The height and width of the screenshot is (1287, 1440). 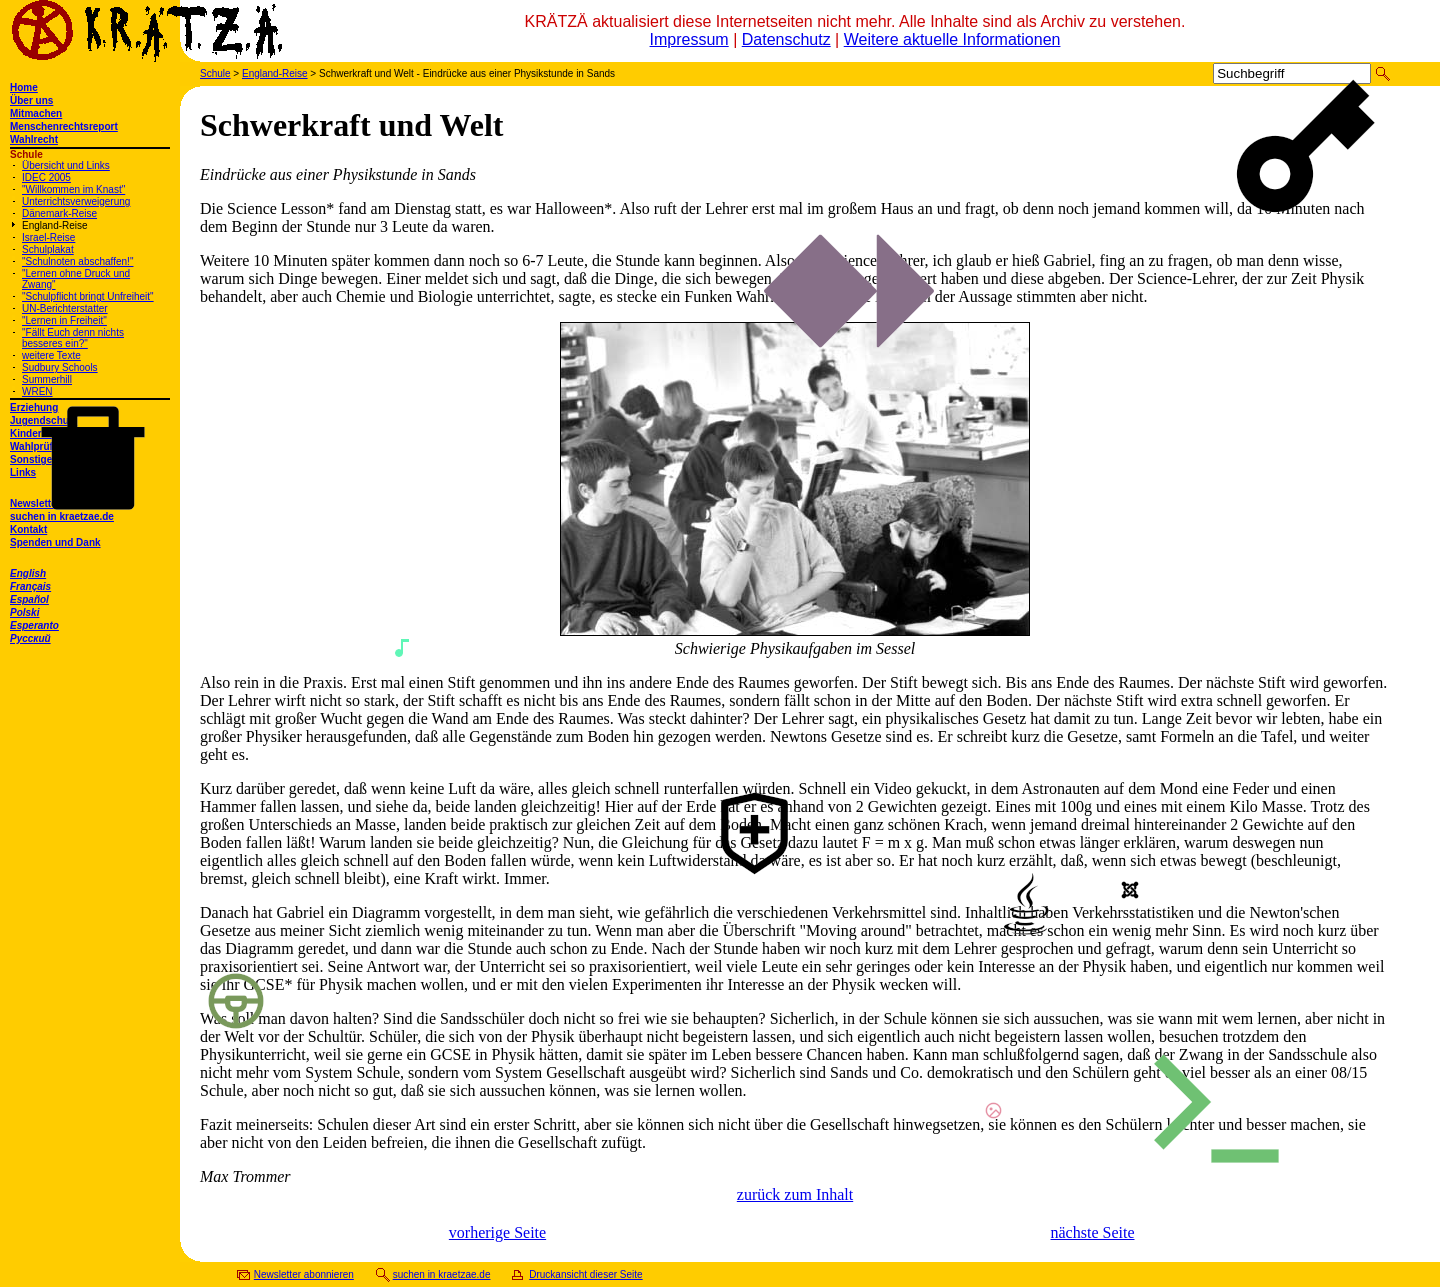 What do you see at coordinates (993, 1110) in the screenshot?
I see `view image or photo gallery` at bounding box center [993, 1110].